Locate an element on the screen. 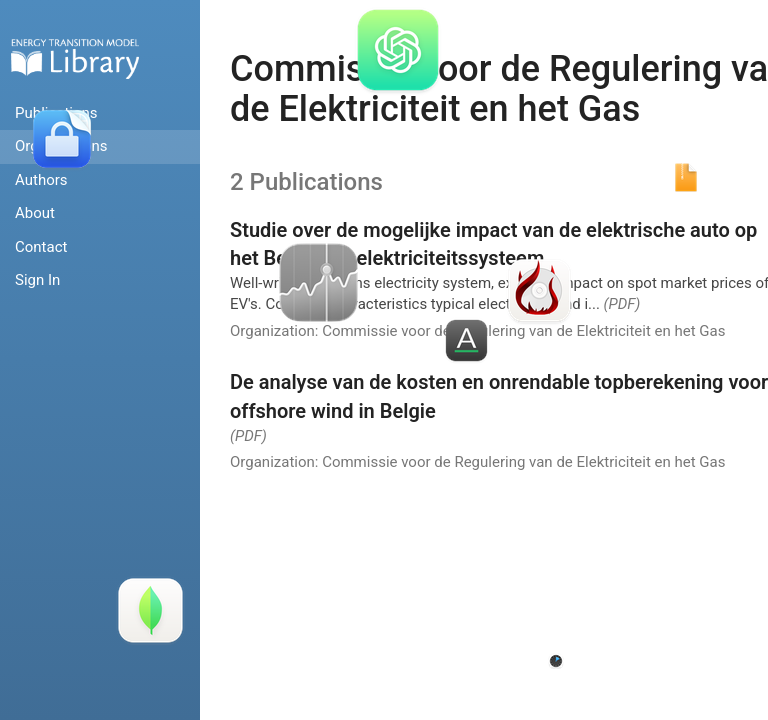  open spell check tool is located at coordinates (466, 340).